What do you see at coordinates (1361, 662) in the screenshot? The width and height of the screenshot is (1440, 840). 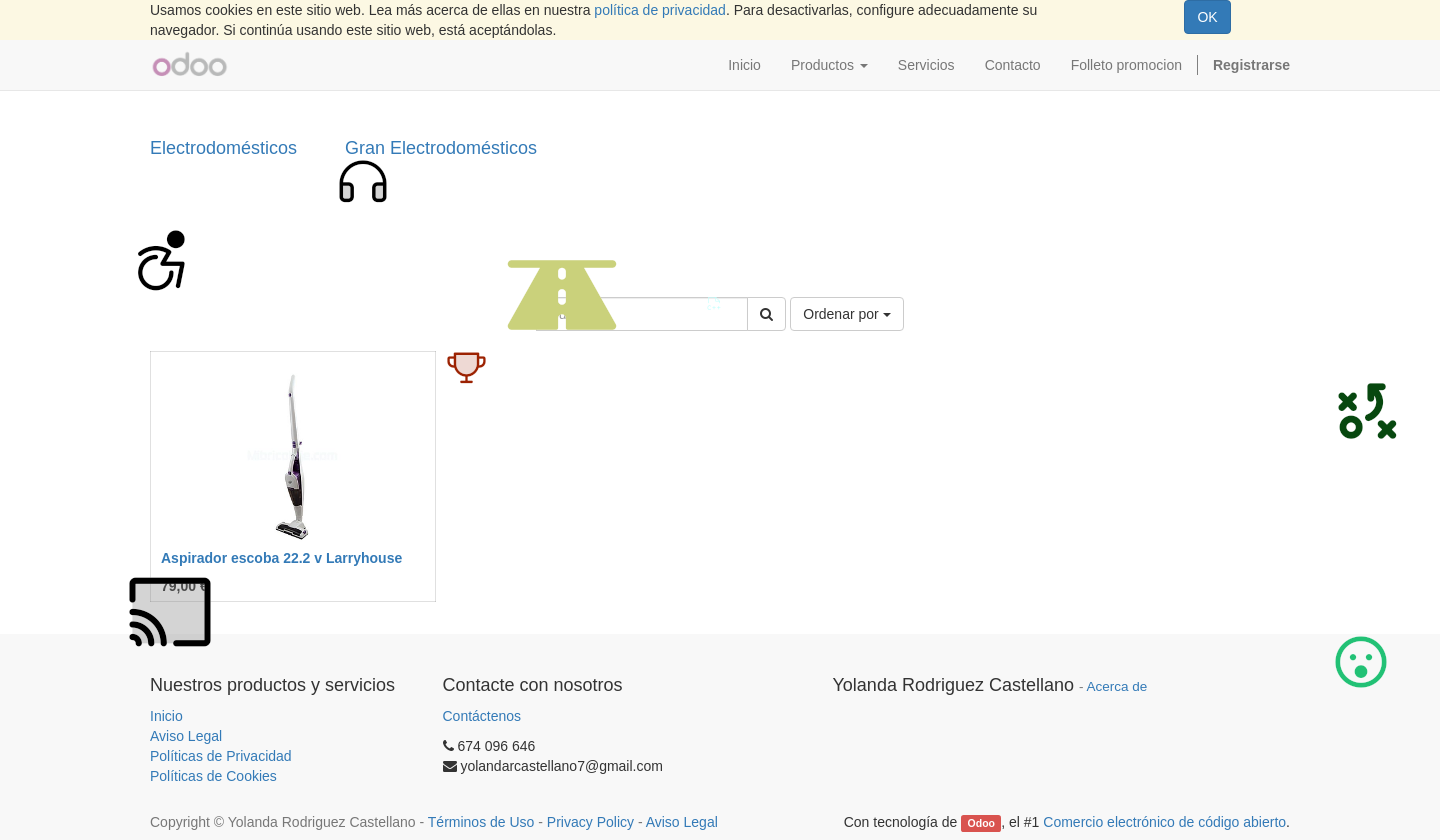 I see `indicates a surprise or unexpected event notification` at bounding box center [1361, 662].